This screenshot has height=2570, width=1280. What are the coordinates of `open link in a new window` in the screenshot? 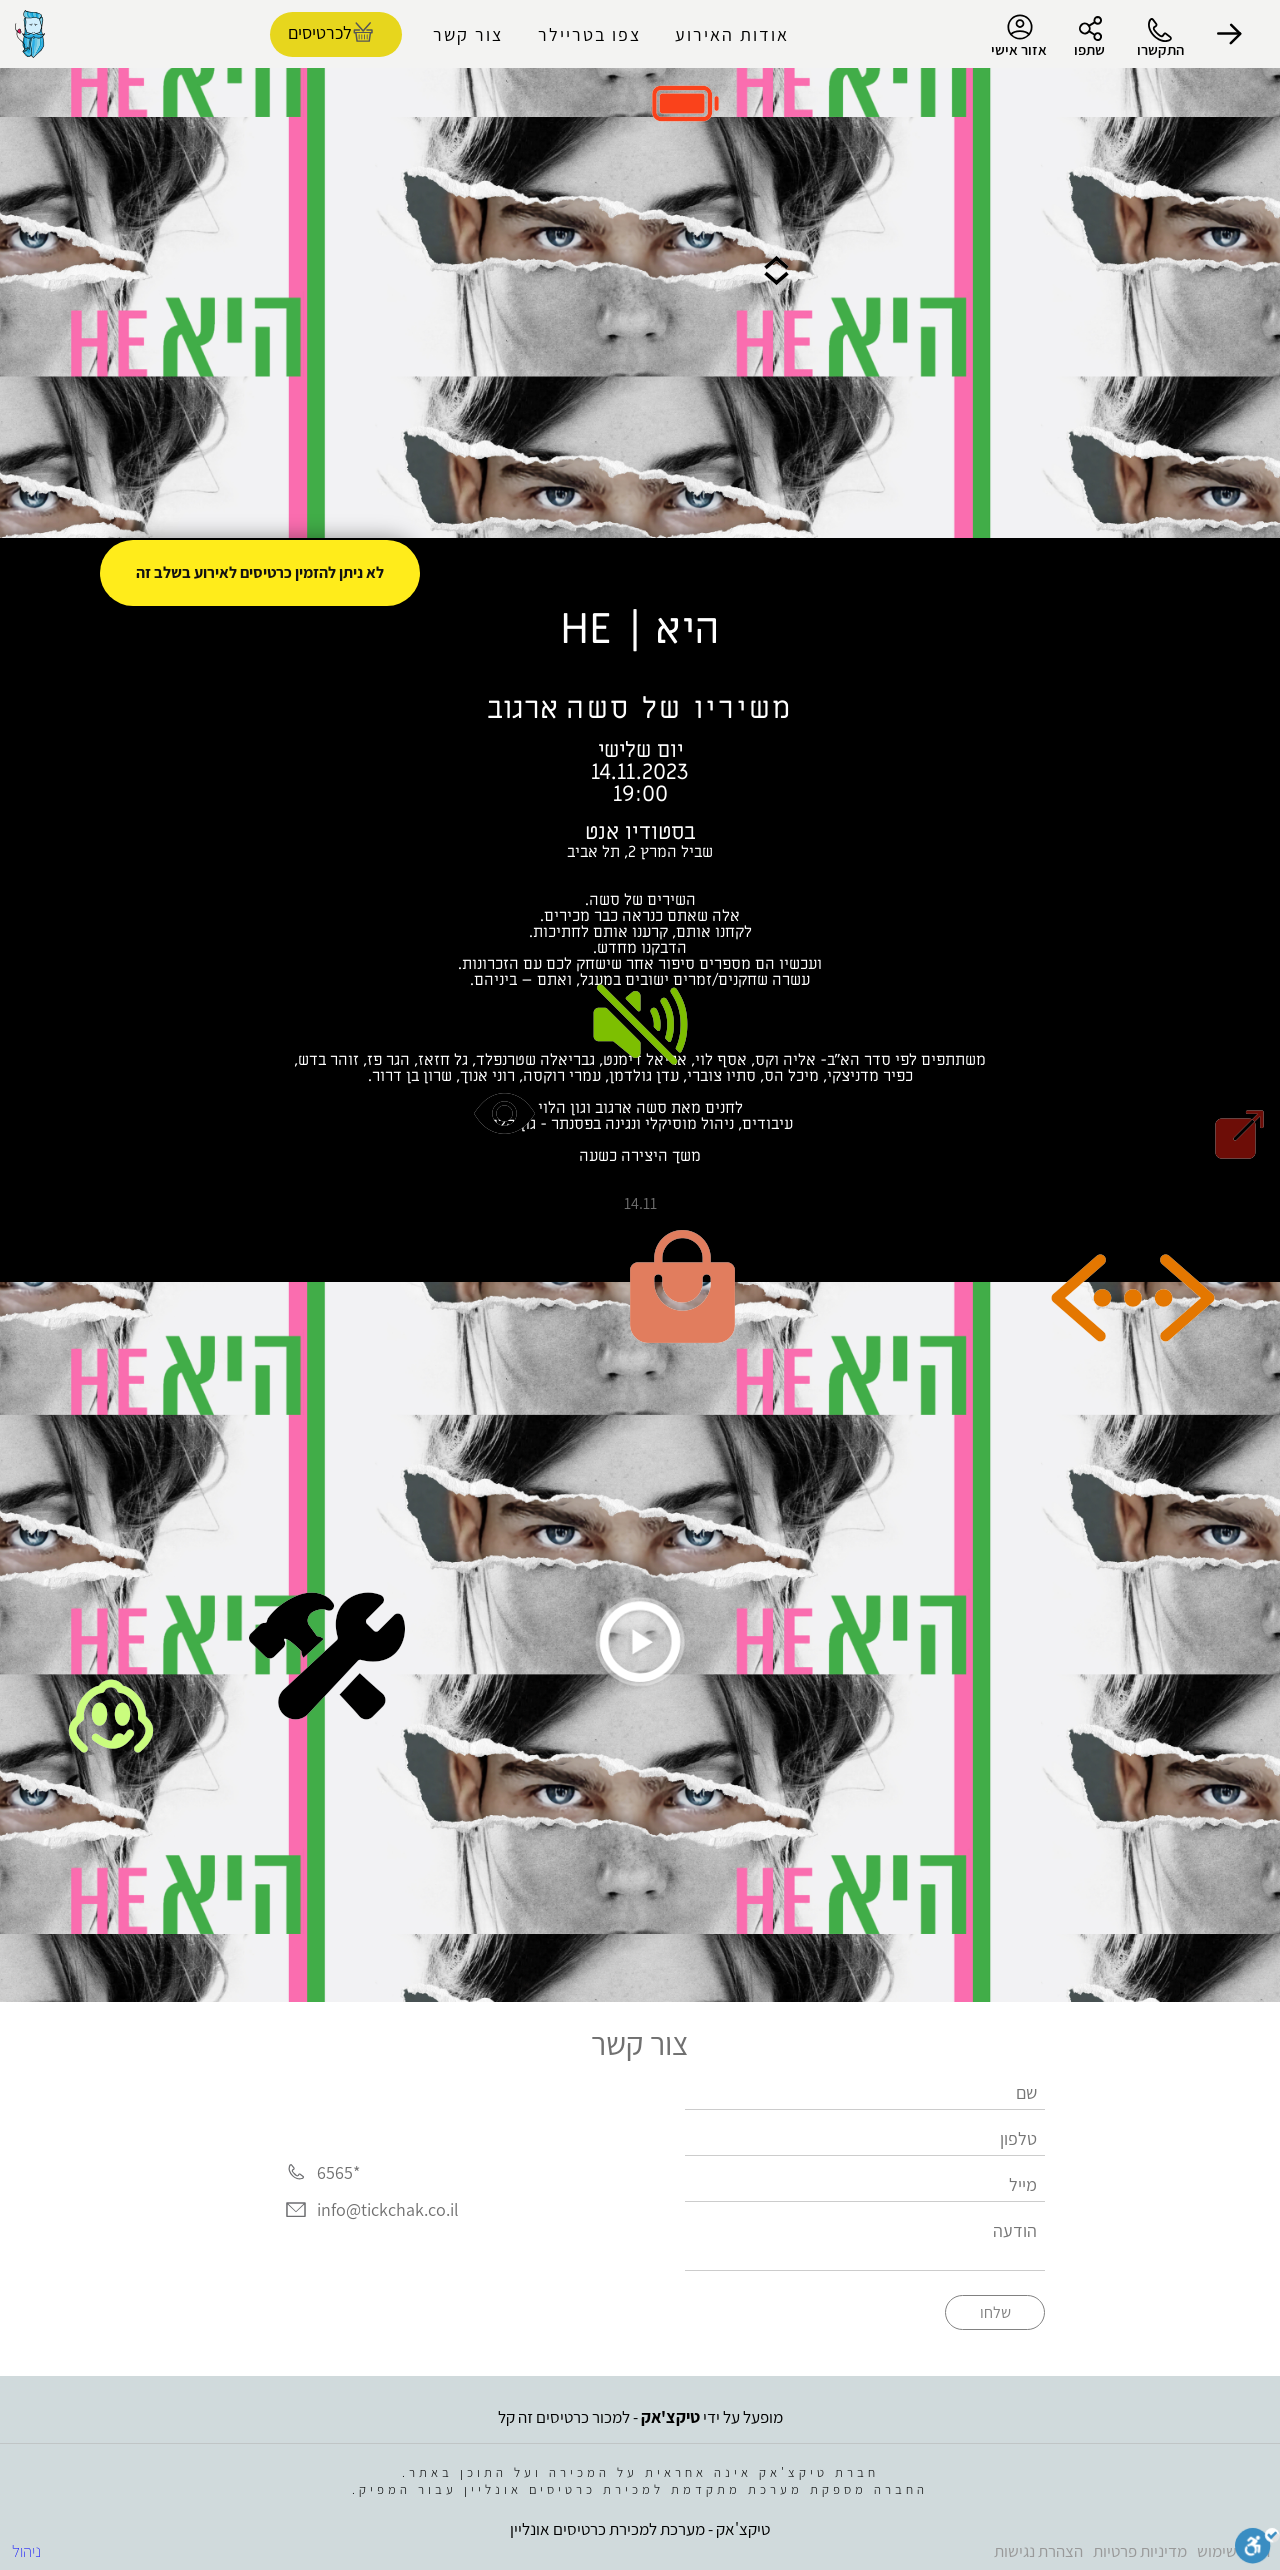 It's located at (1239, 1134).